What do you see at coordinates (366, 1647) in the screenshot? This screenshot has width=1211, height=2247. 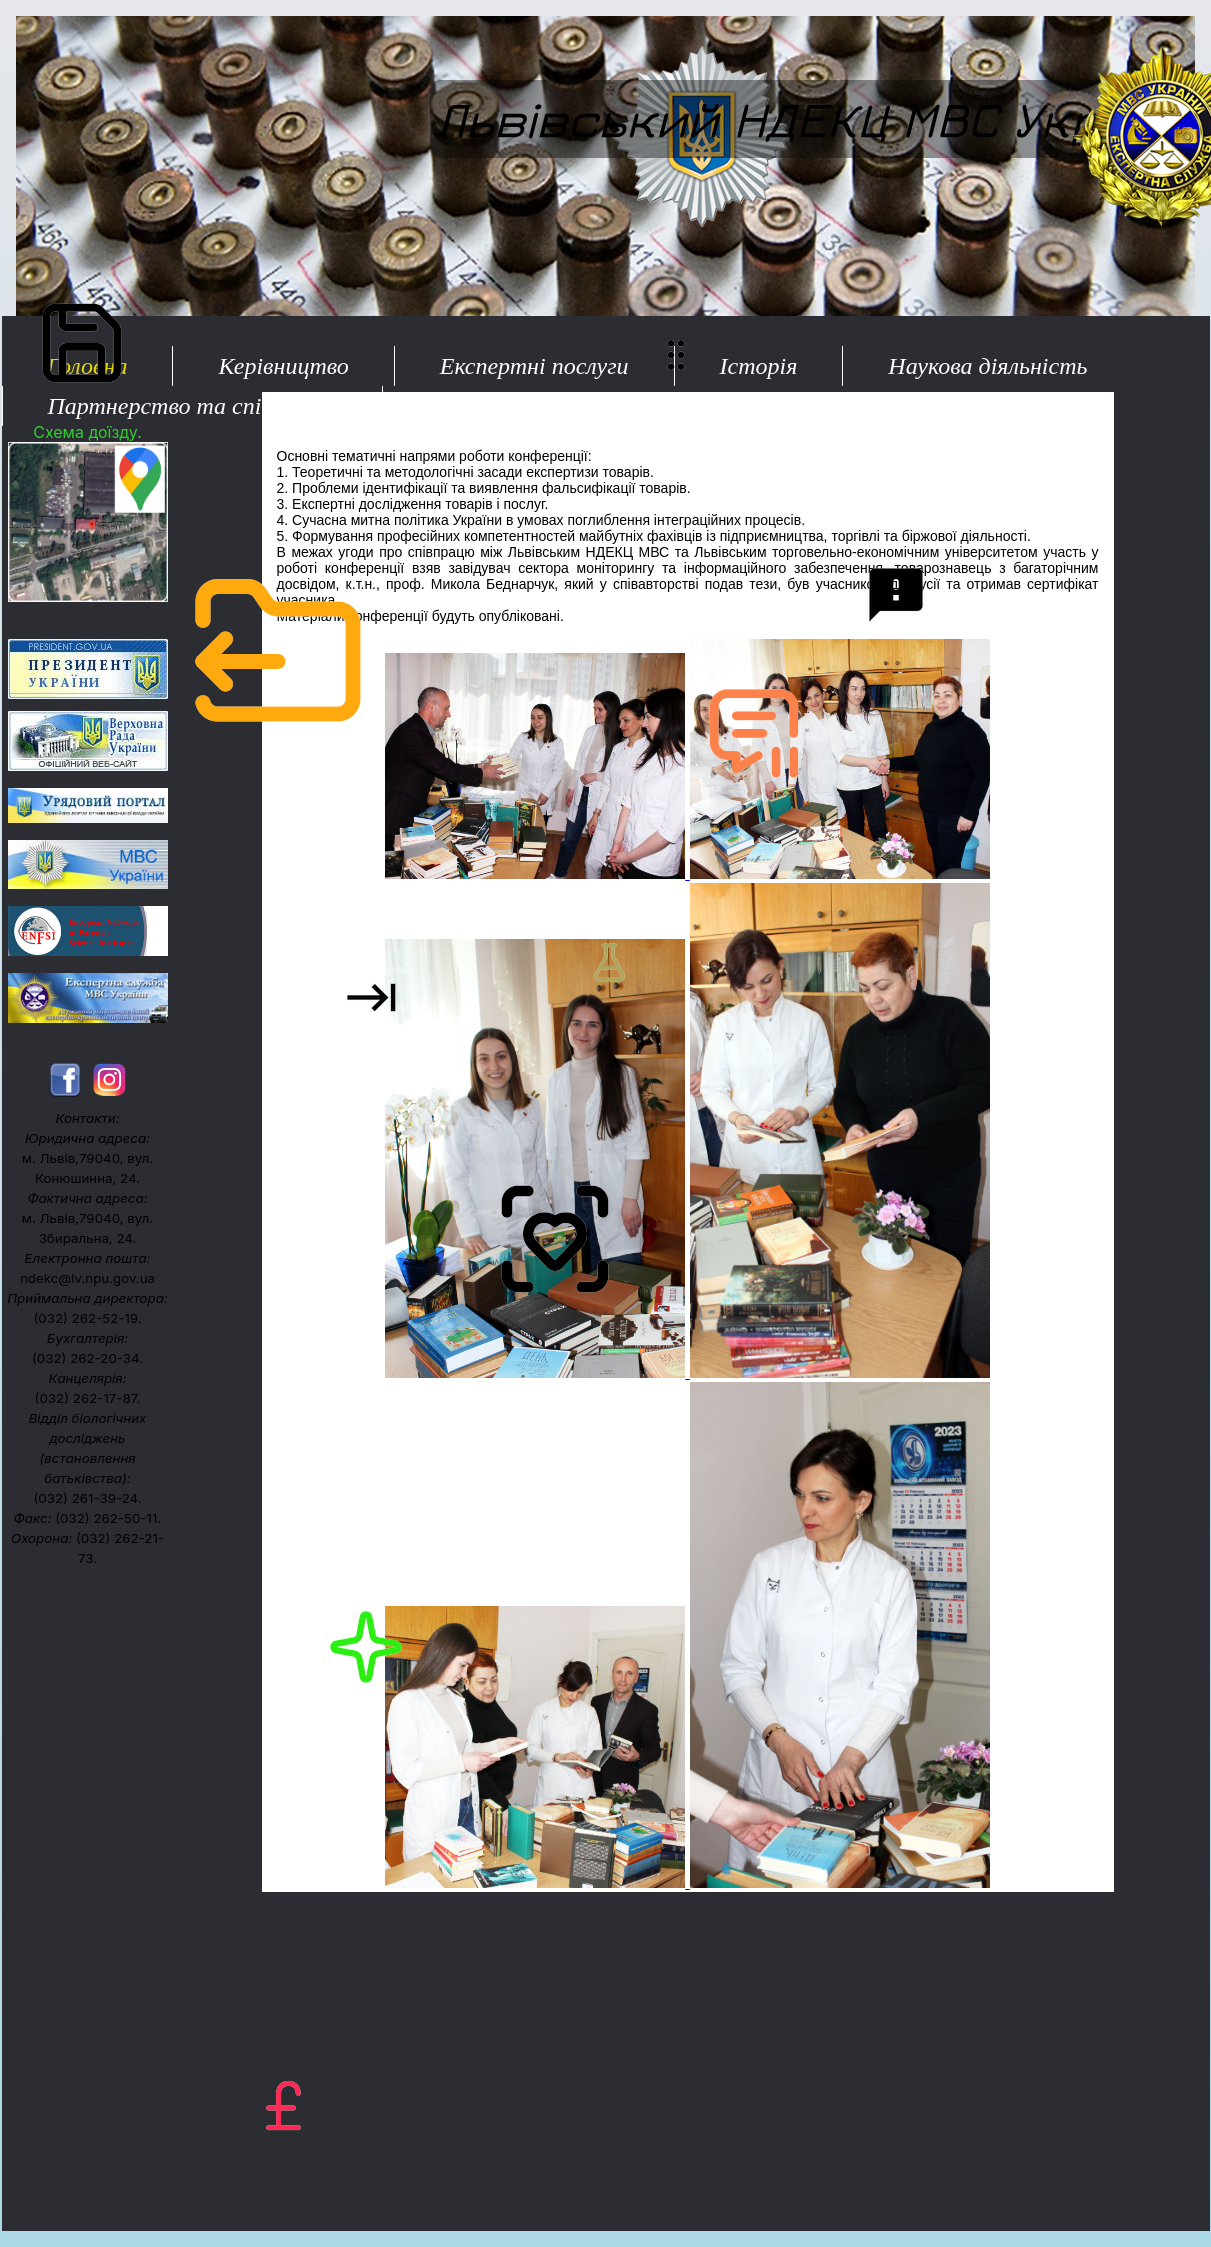 I see `indicates AI-generated or enhanced content` at bounding box center [366, 1647].